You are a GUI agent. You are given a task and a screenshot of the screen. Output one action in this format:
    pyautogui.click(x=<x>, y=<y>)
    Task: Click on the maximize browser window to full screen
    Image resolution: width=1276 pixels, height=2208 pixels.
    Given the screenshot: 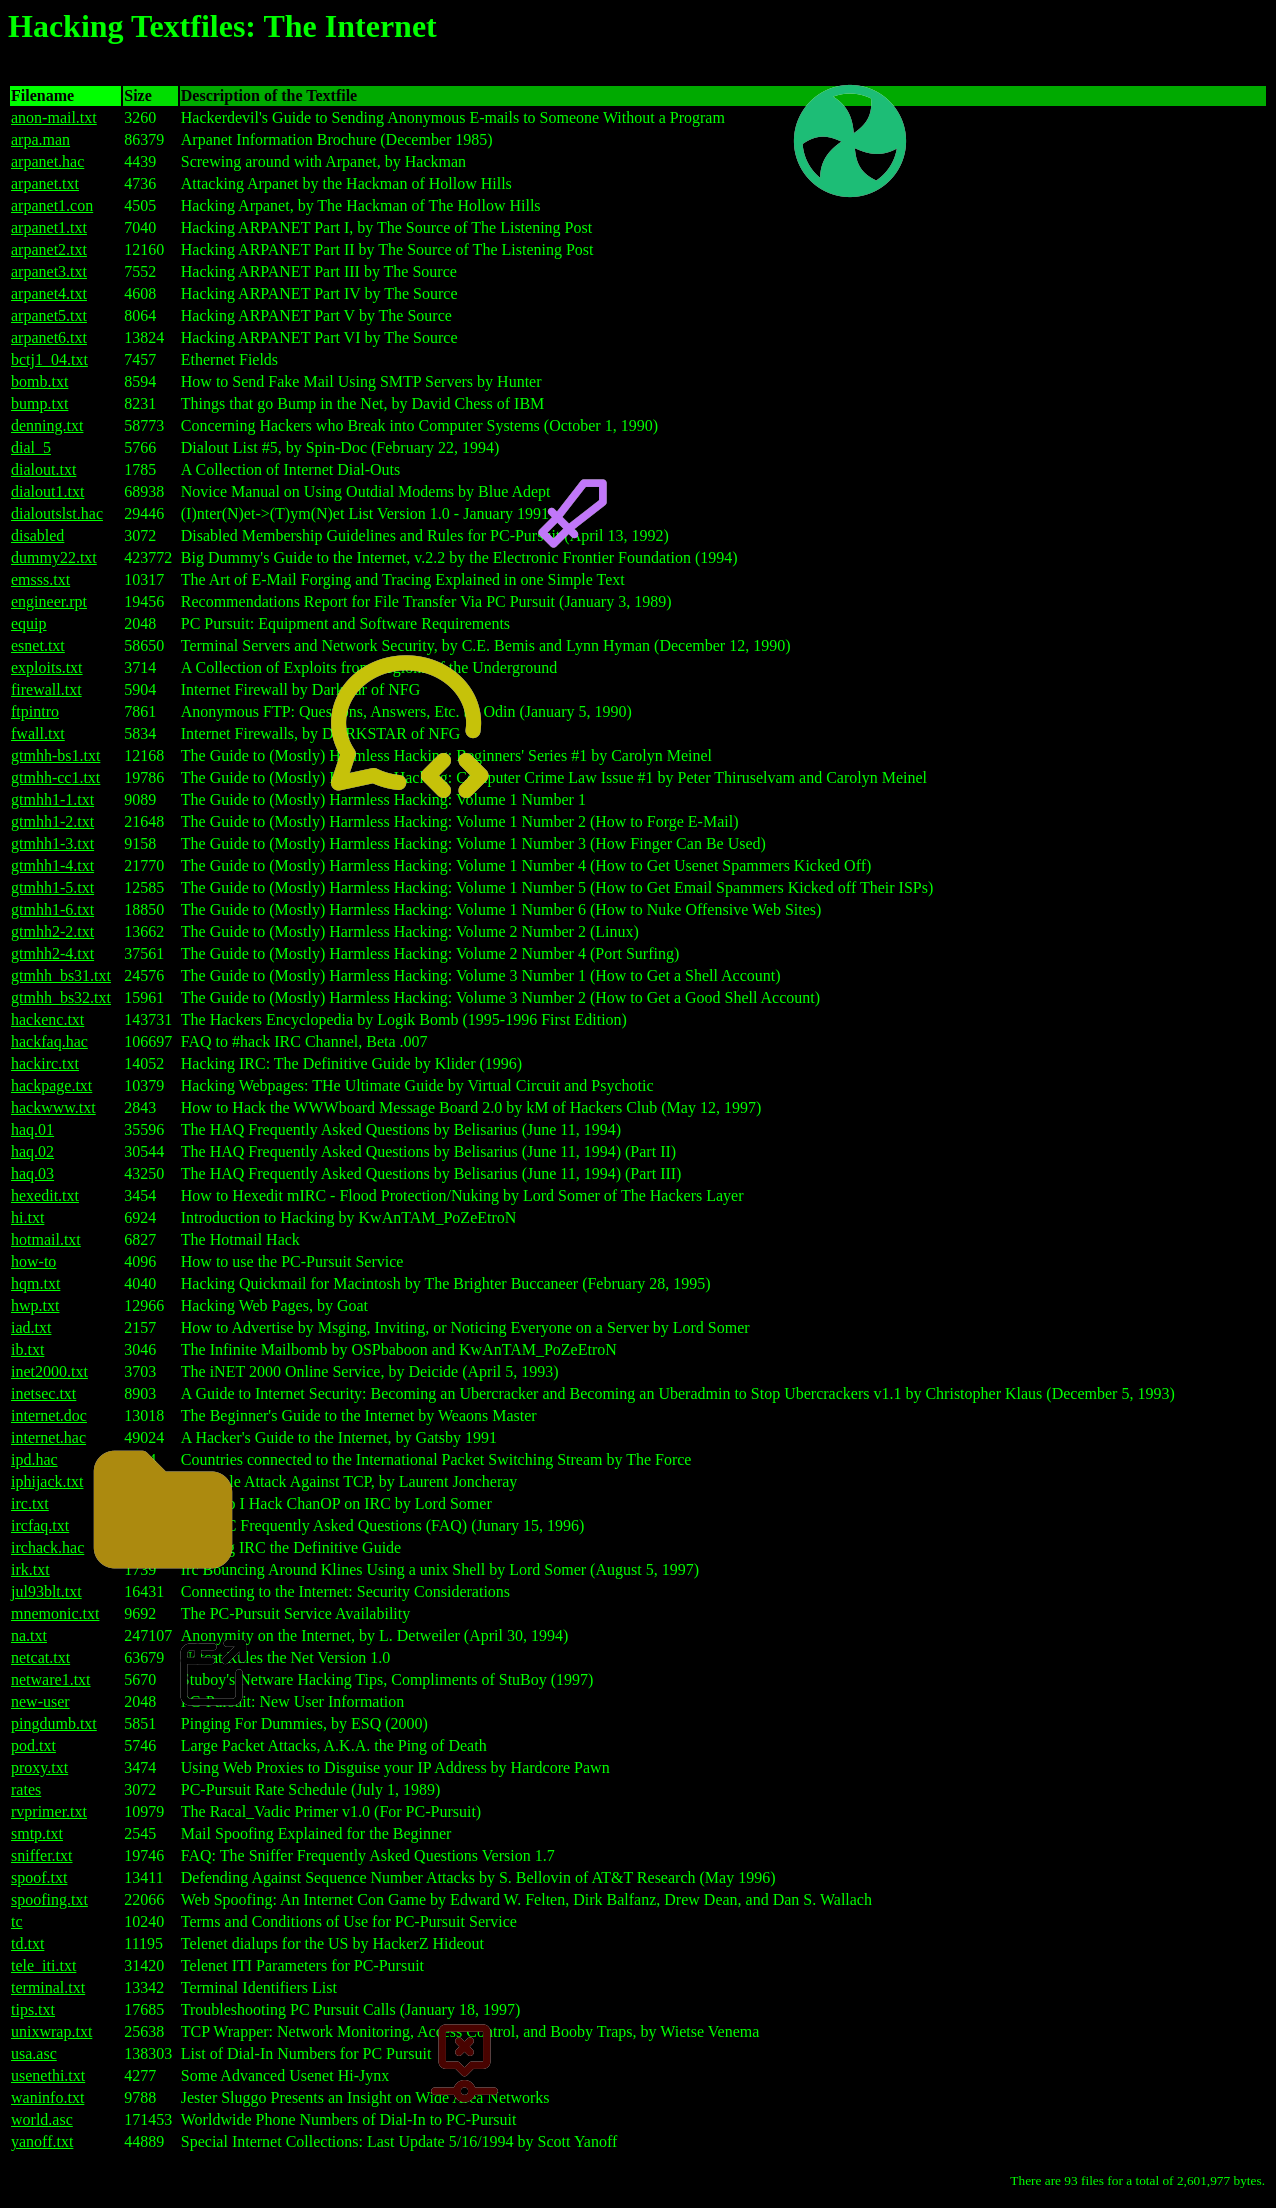 What is the action you would take?
    pyautogui.click(x=211, y=1674)
    